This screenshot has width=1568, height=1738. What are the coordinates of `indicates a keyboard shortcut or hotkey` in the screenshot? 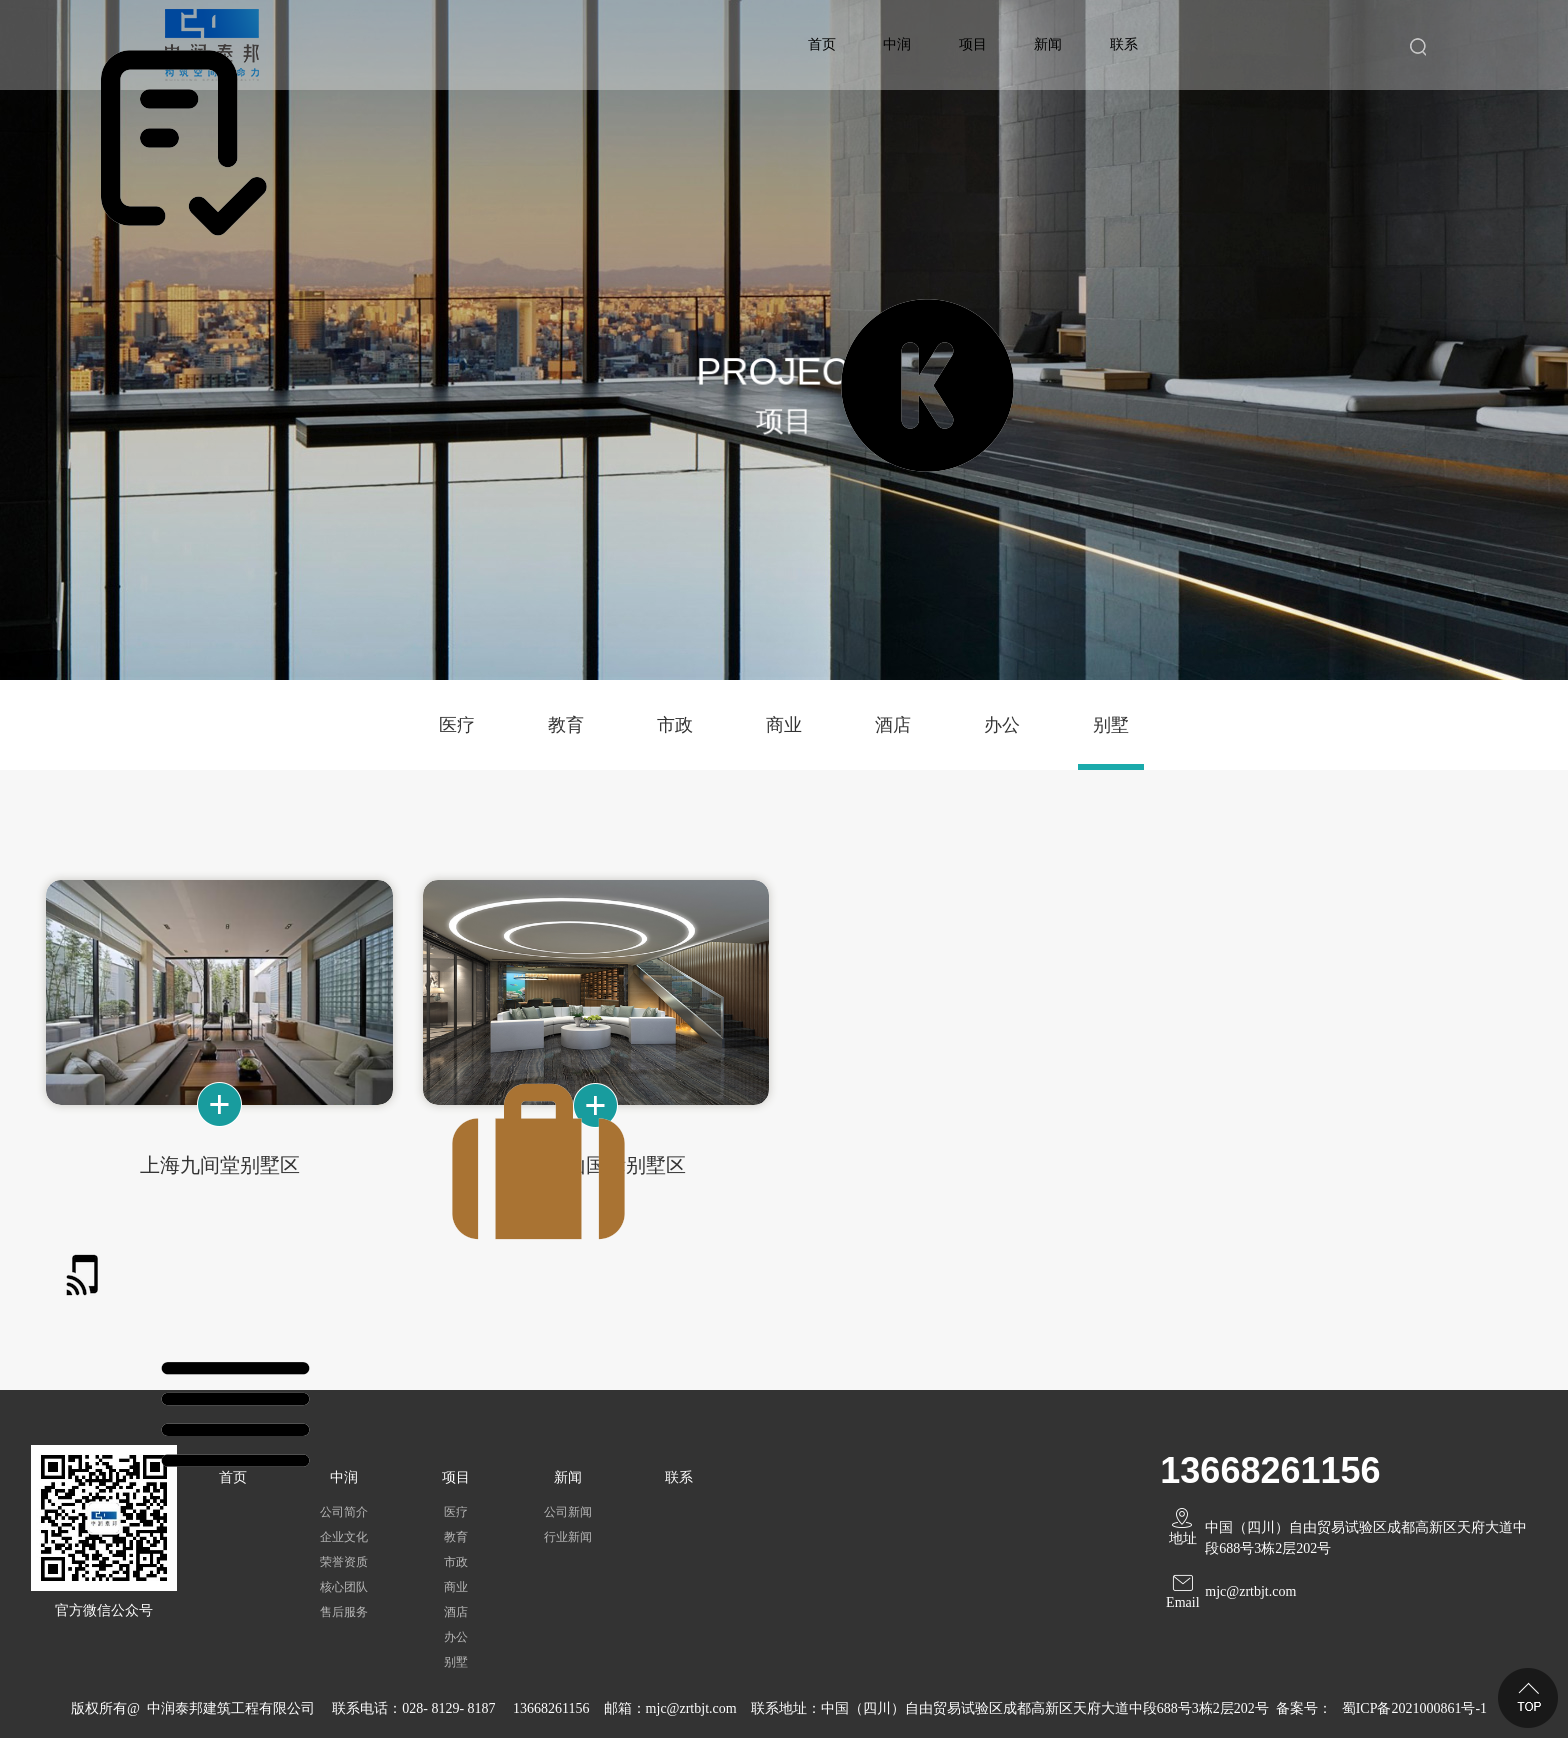 It's located at (927, 385).